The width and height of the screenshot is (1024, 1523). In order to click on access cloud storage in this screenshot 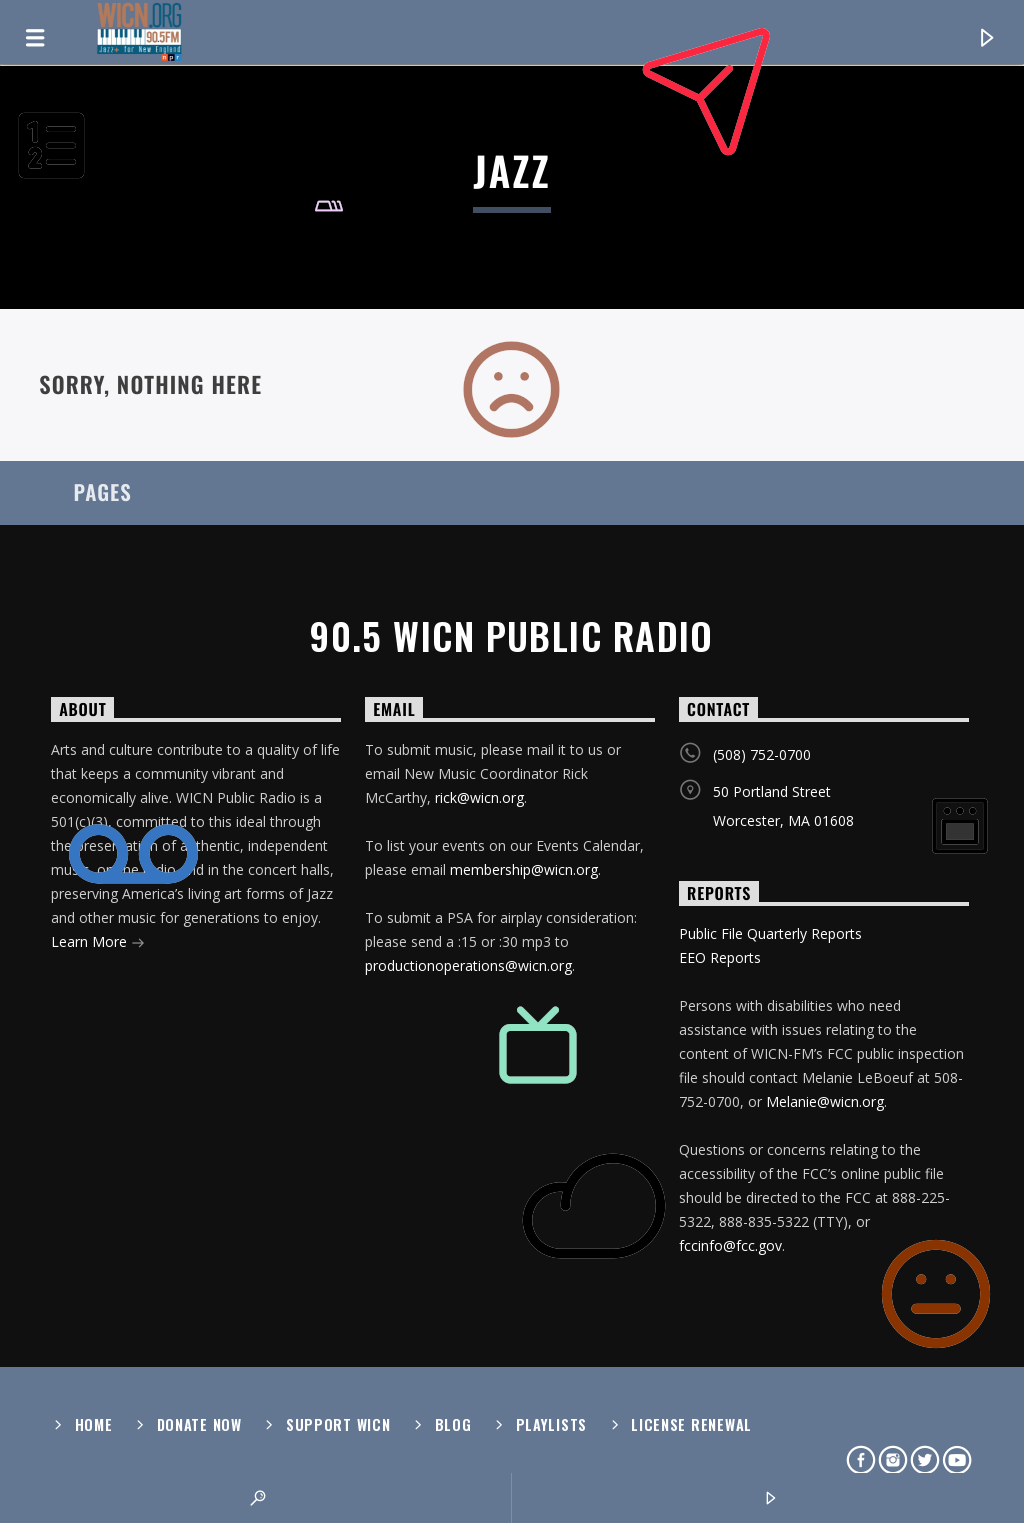, I will do `click(594, 1206)`.